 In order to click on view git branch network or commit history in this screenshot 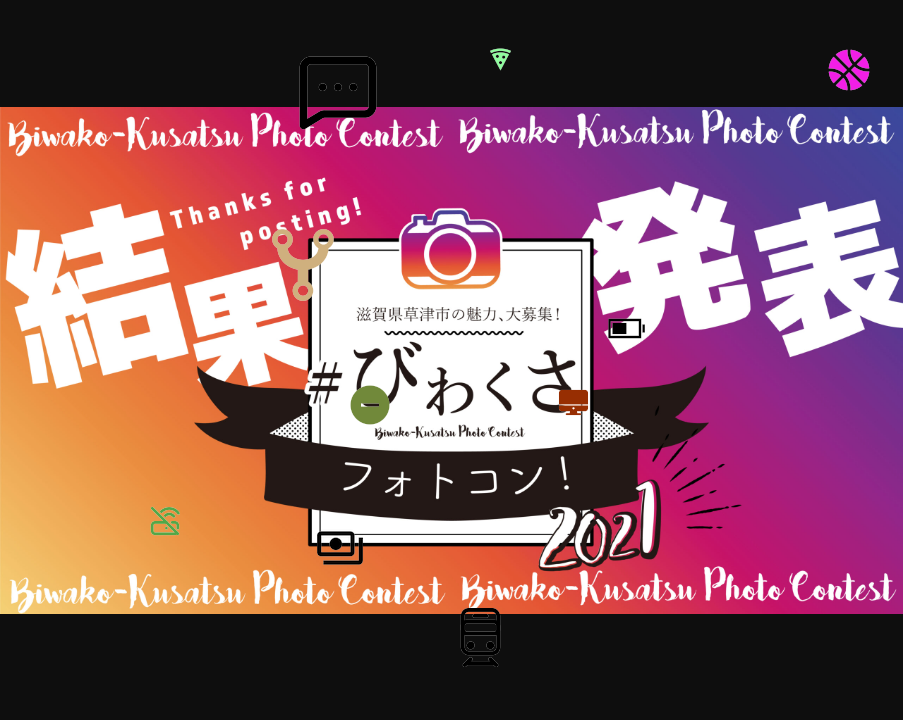, I will do `click(303, 265)`.